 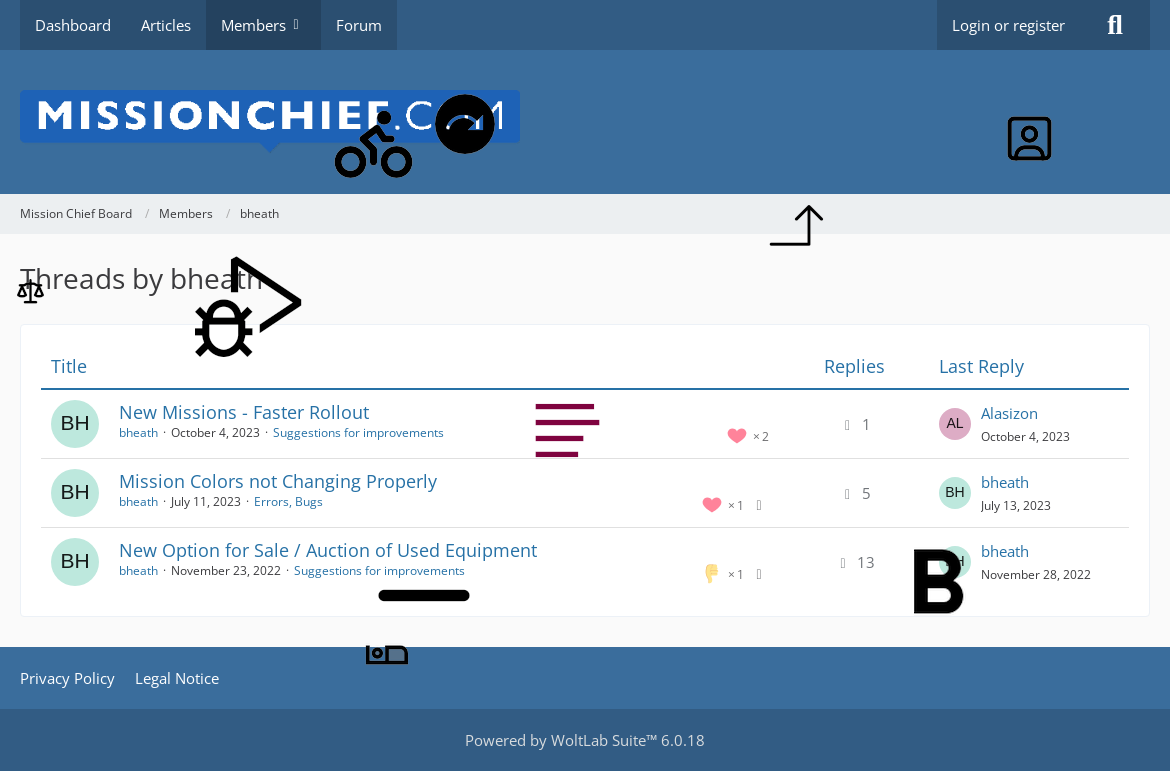 I want to click on select bicycle as transportation mode, so click(x=373, y=142).